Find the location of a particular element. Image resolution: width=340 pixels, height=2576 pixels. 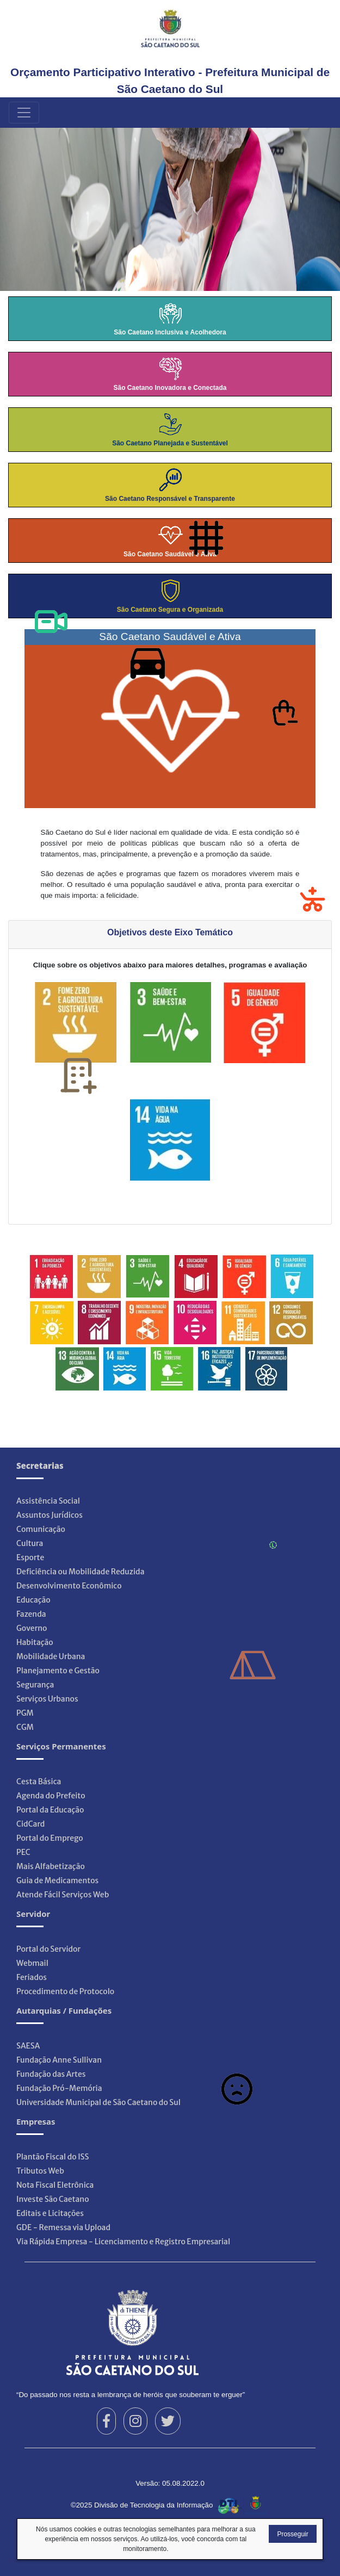

add a new building or property is located at coordinates (78, 1075).